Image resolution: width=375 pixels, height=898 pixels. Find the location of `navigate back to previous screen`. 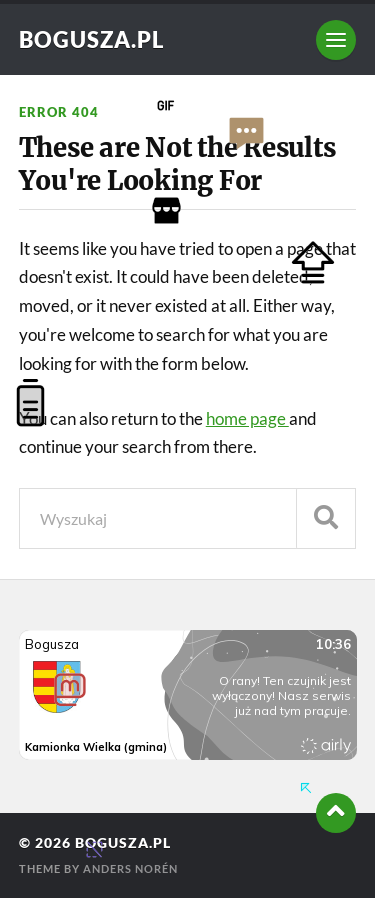

navigate back to previous screen is located at coordinates (306, 788).